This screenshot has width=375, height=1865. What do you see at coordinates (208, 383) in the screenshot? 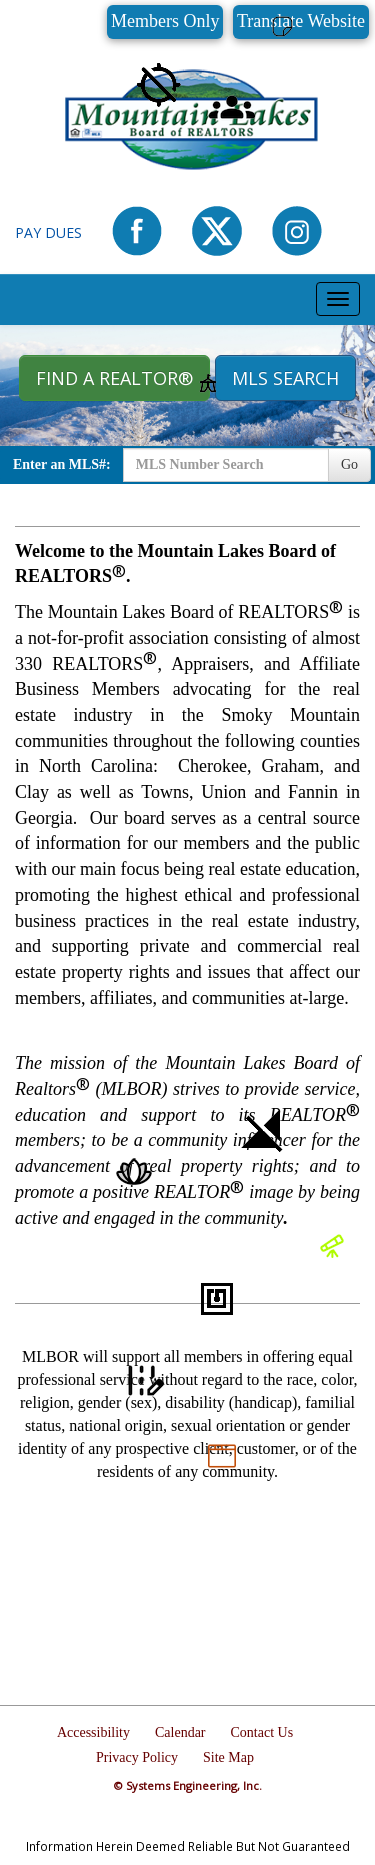
I see `view circus or entertainment venues` at bounding box center [208, 383].